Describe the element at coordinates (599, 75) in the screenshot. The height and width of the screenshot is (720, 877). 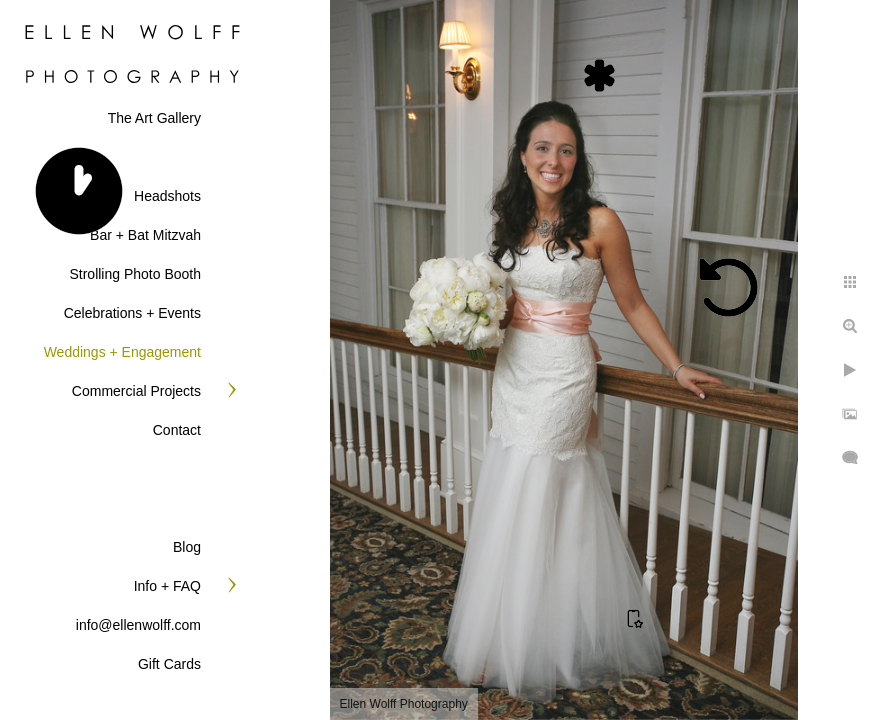
I see `access health or medical services` at that location.